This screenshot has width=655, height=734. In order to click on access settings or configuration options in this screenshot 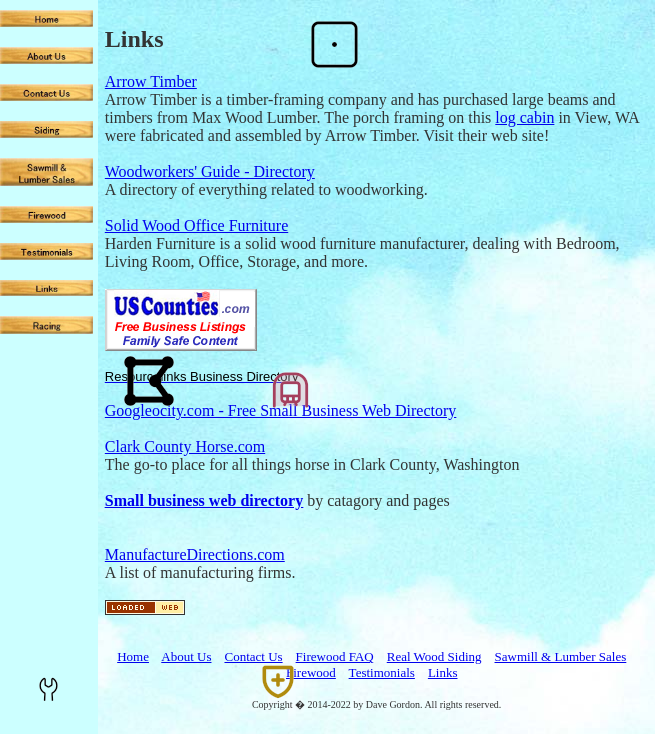, I will do `click(48, 689)`.